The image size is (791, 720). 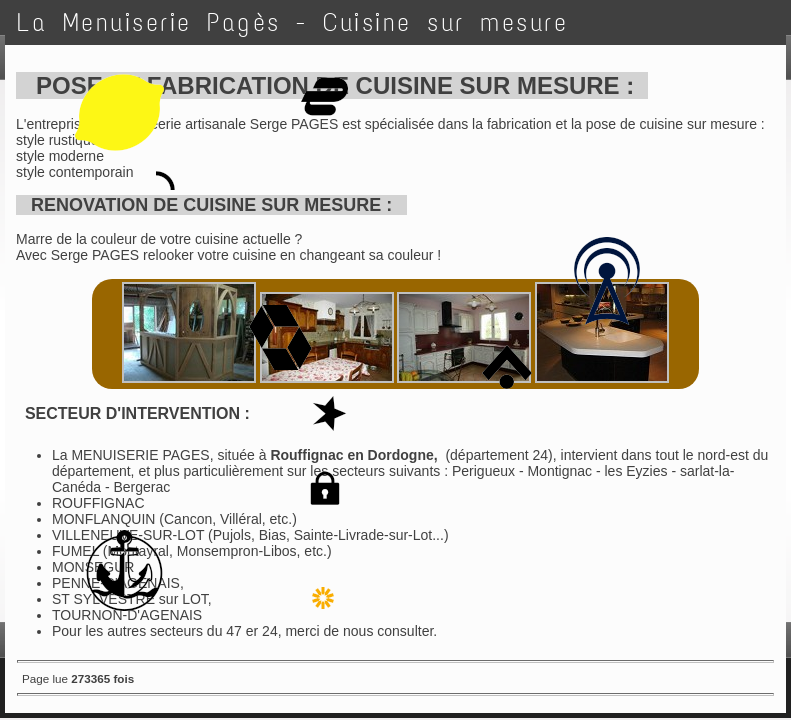 What do you see at coordinates (329, 413) in the screenshot?
I see `open the Spreaker podcast platform` at bounding box center [329, 413].